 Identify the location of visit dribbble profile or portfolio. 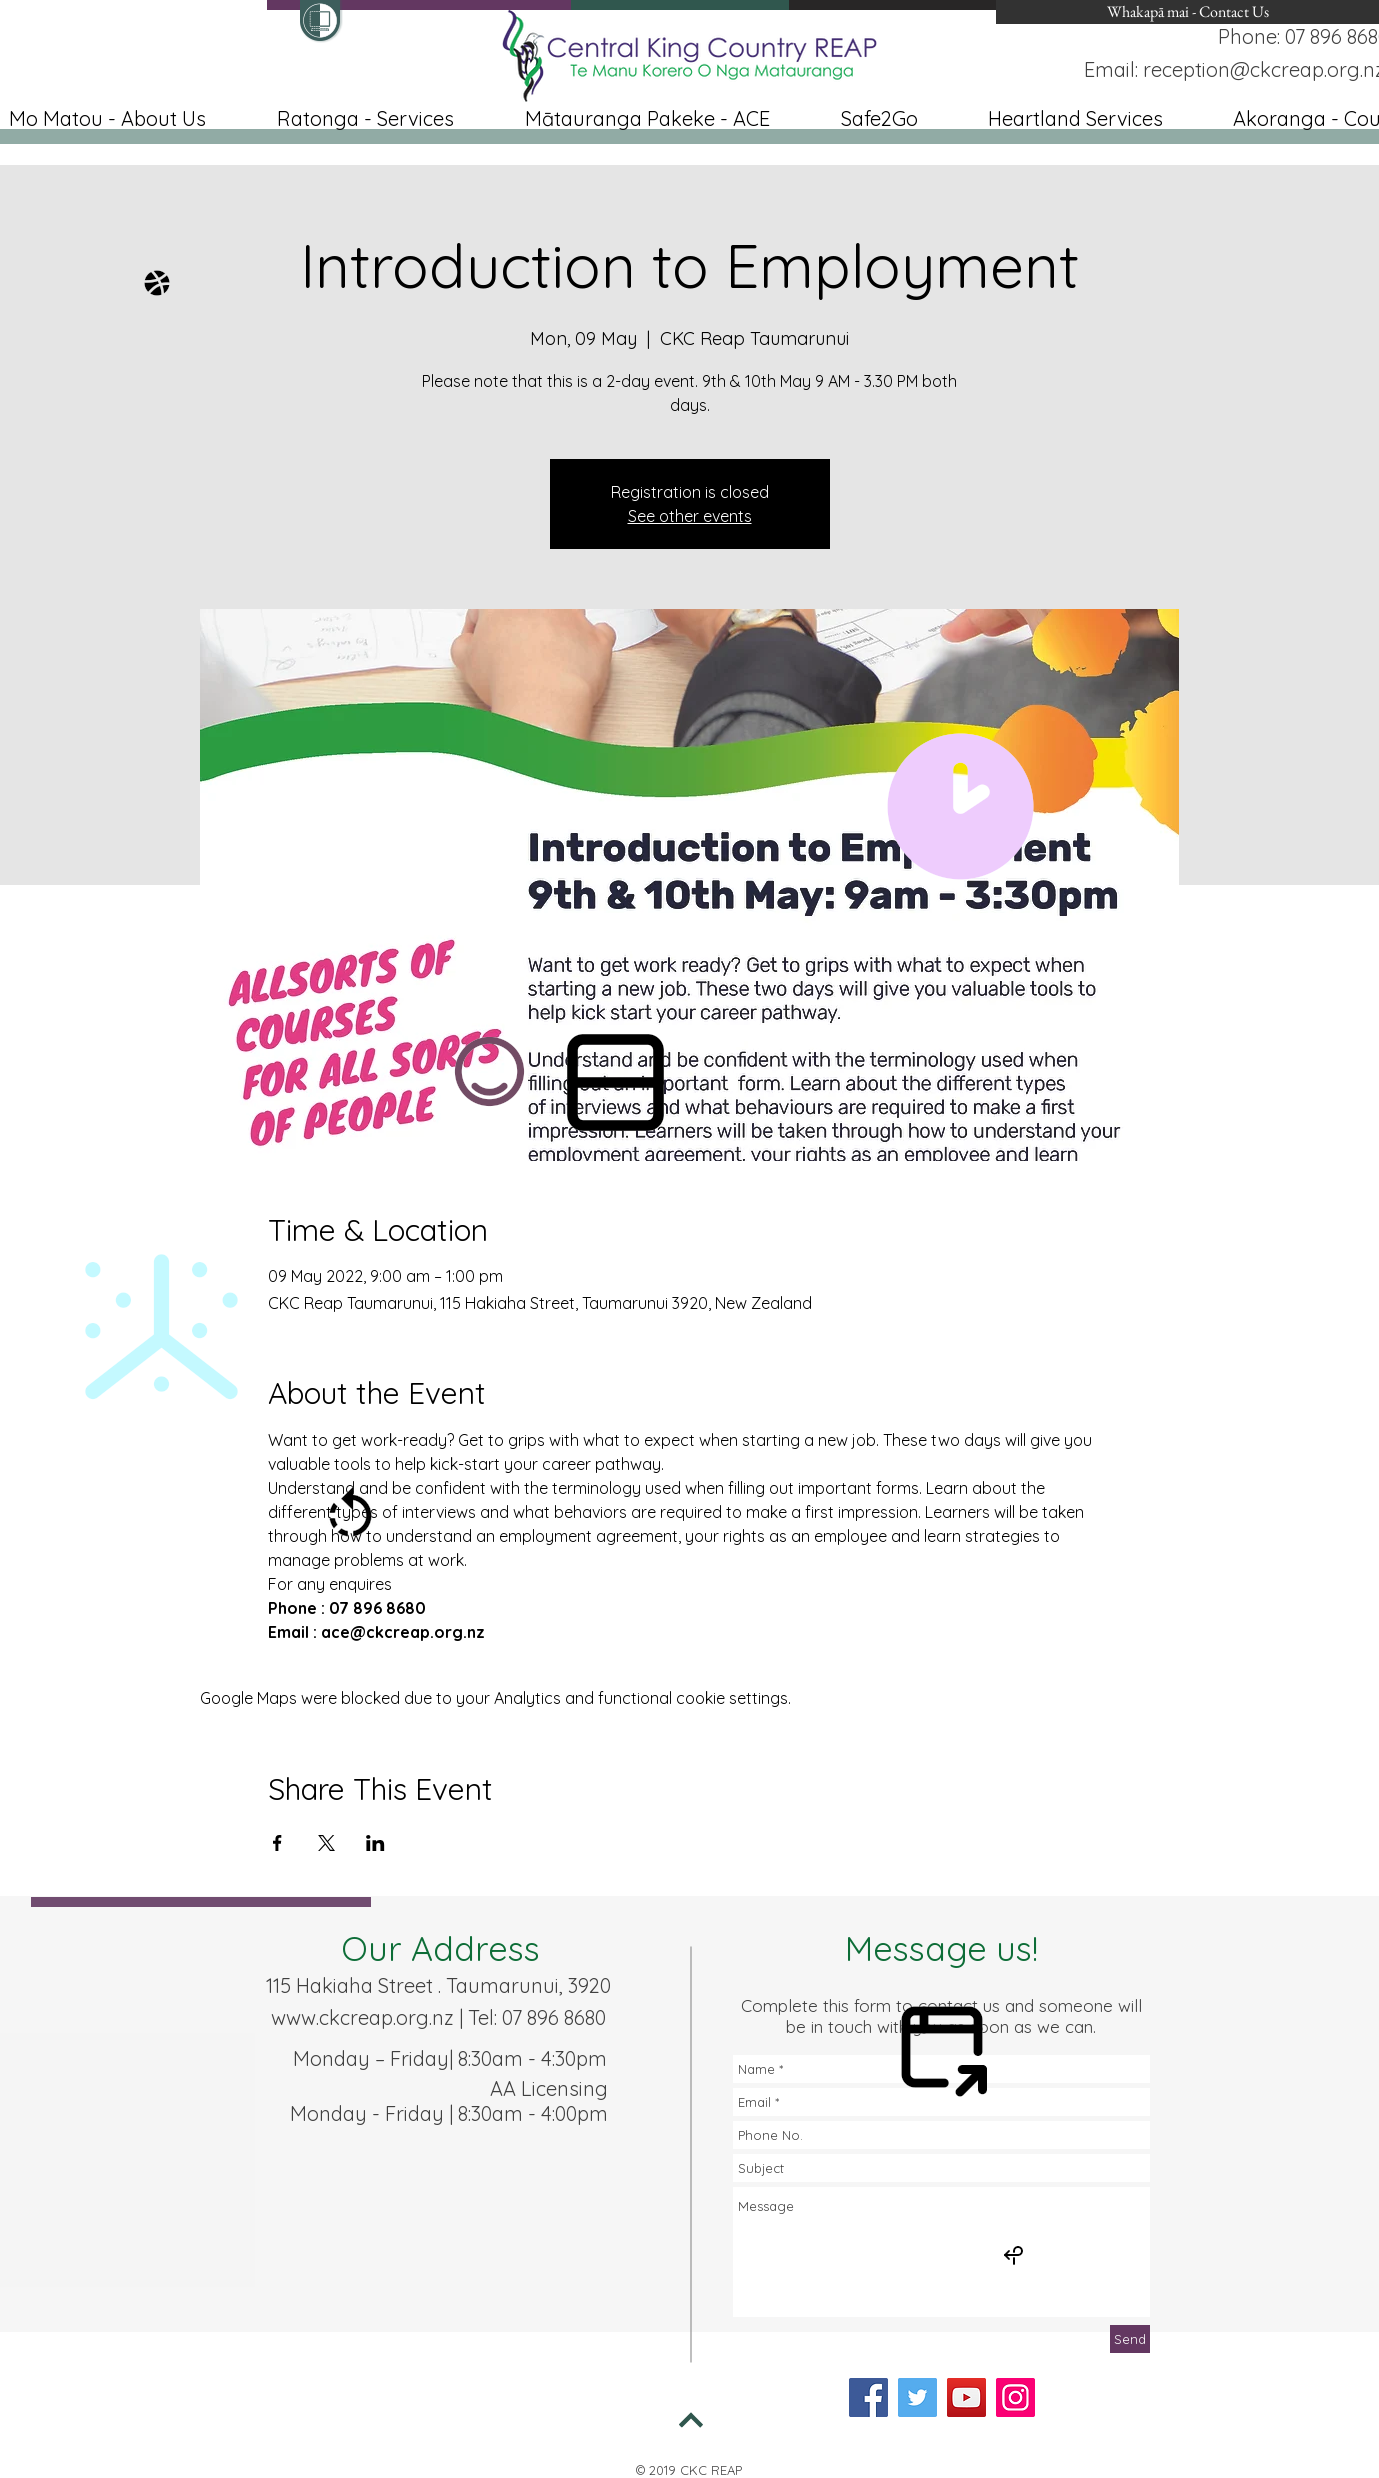
(157, 283).